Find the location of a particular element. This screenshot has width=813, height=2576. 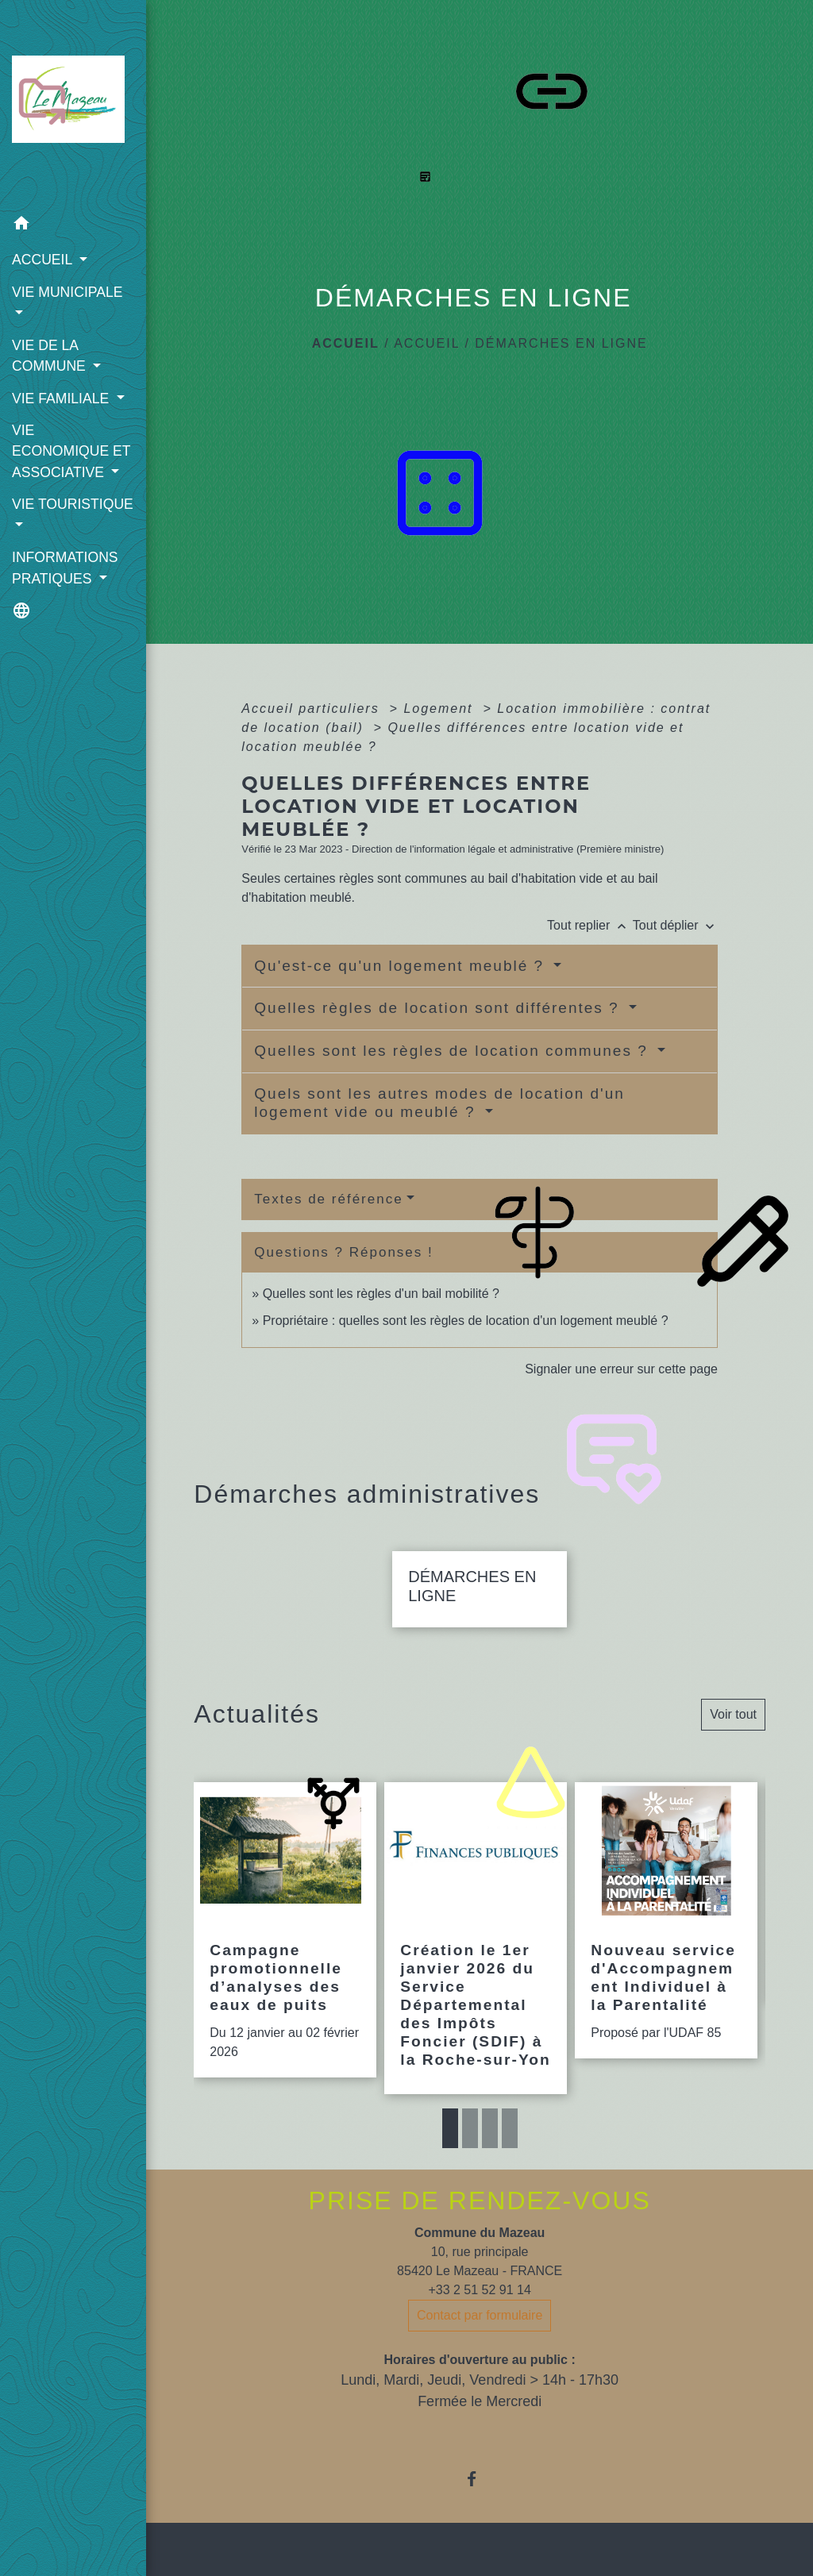

view liked or favorited messages is located at coordinates (611, 1454).